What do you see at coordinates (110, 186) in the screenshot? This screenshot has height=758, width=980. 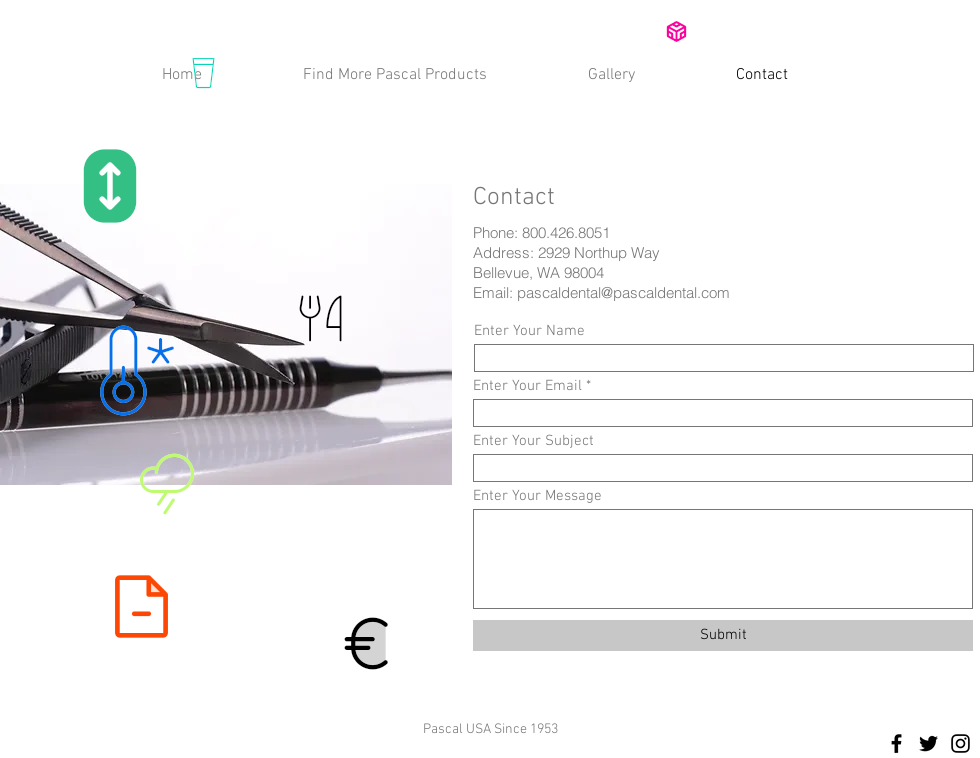 I see `scroll up or down on the page` at bounding box center [110, 186].